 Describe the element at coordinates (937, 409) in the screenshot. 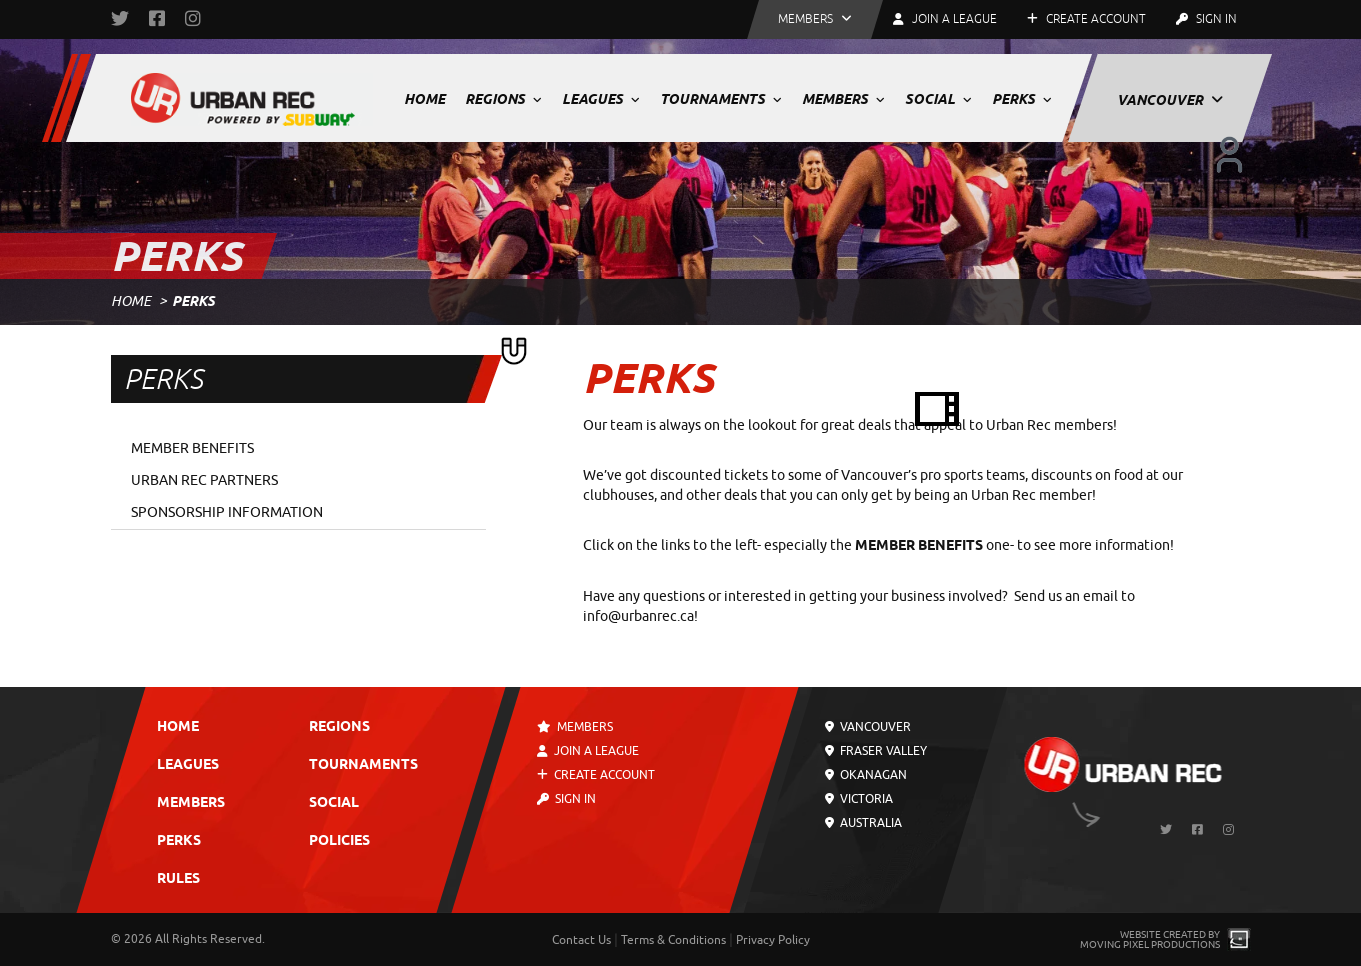

I see `toggle sidebar panel visibility` at that location.